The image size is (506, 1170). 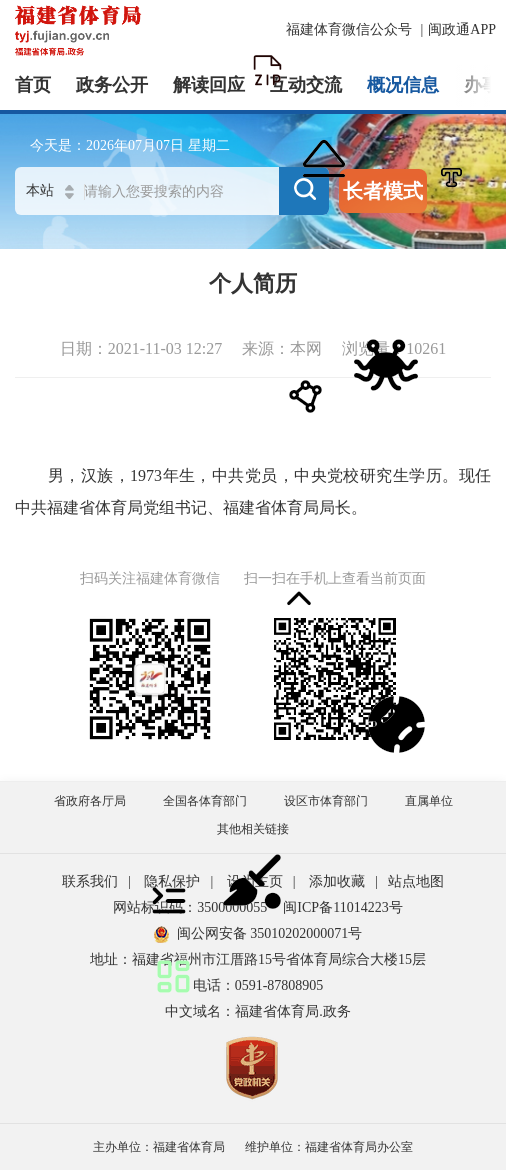 I want to click on eject media or disc, so click(x=324, y=161).